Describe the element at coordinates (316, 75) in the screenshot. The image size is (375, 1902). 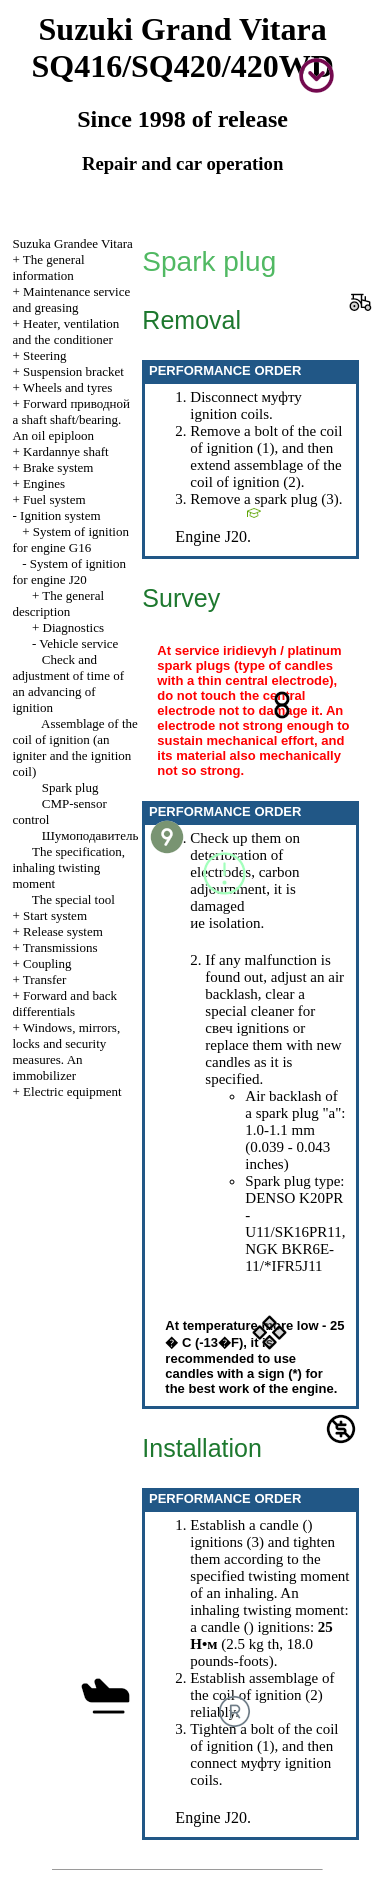
I see `expand dropdown menu or section` at that location.